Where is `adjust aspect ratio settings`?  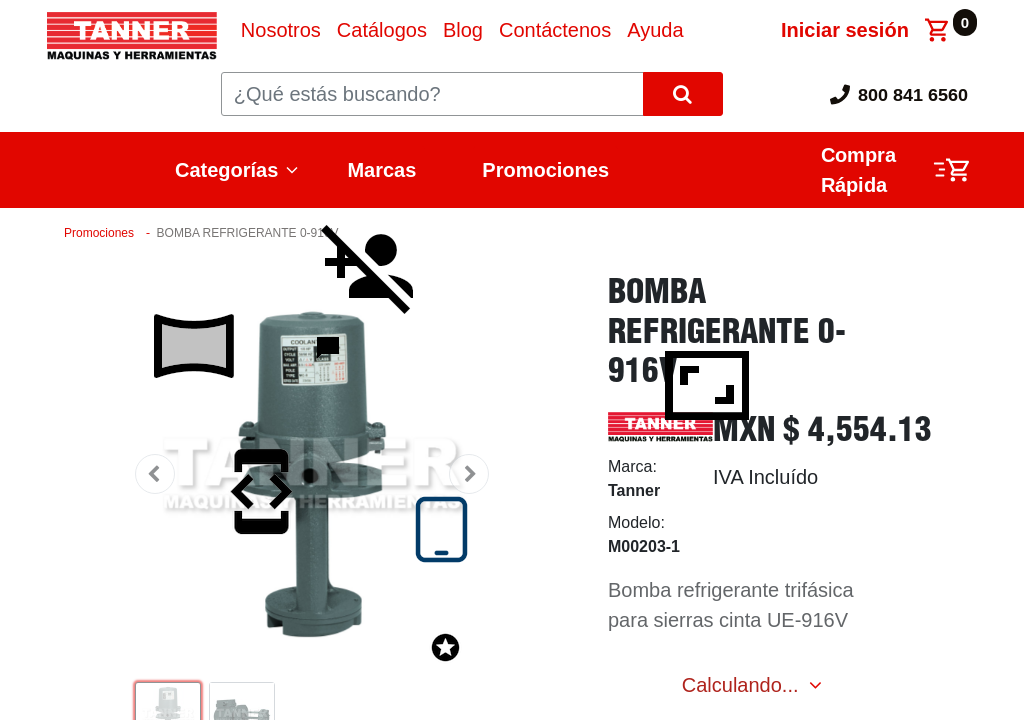
adjust aspect ratio settings is located at coordinates (707, 385).